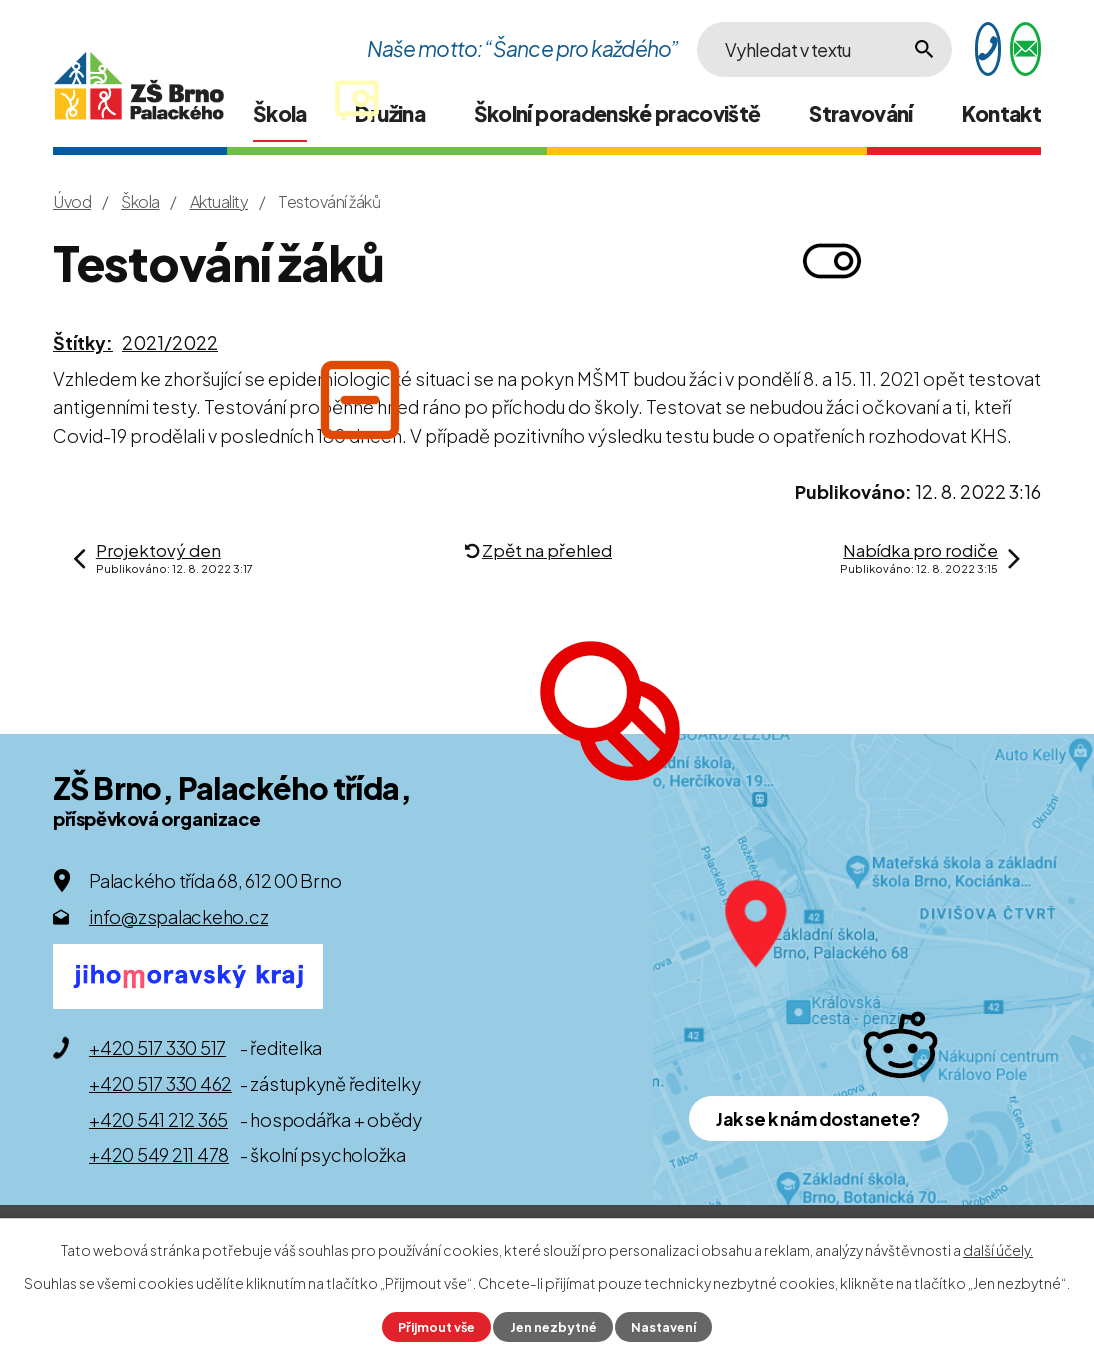  Describe the element at coordinates (832, 261) in the screenshot. I see `toggle switch in the on position` at that location.